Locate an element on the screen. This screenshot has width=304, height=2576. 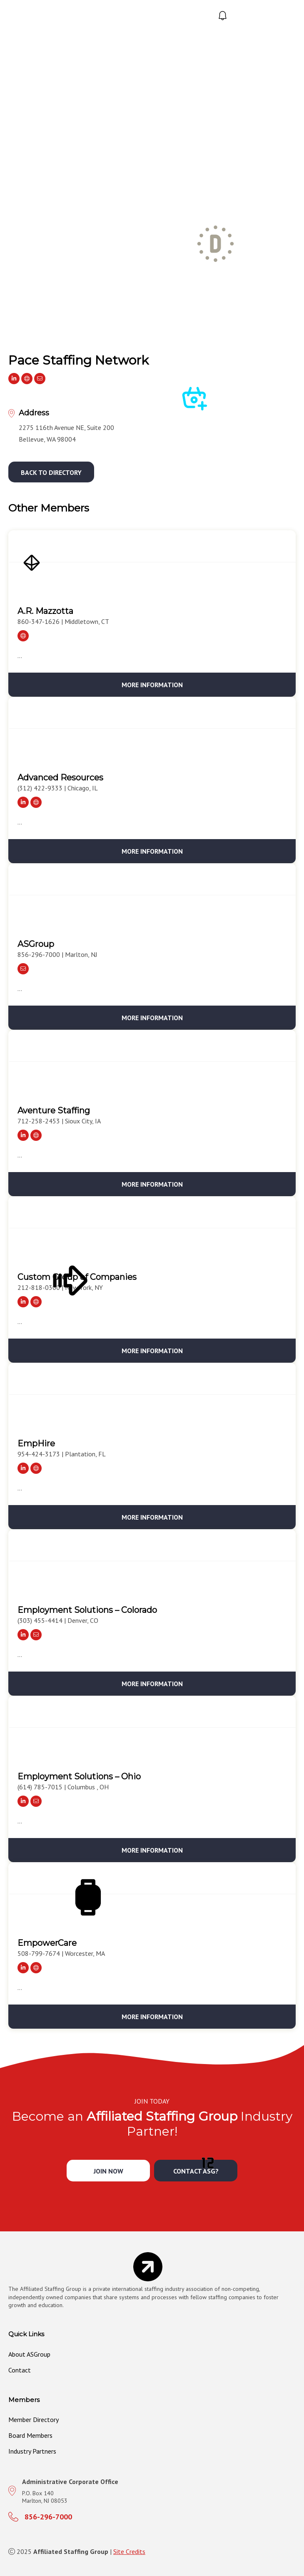
add item to shopping basket is located at coordinates (194, 397).